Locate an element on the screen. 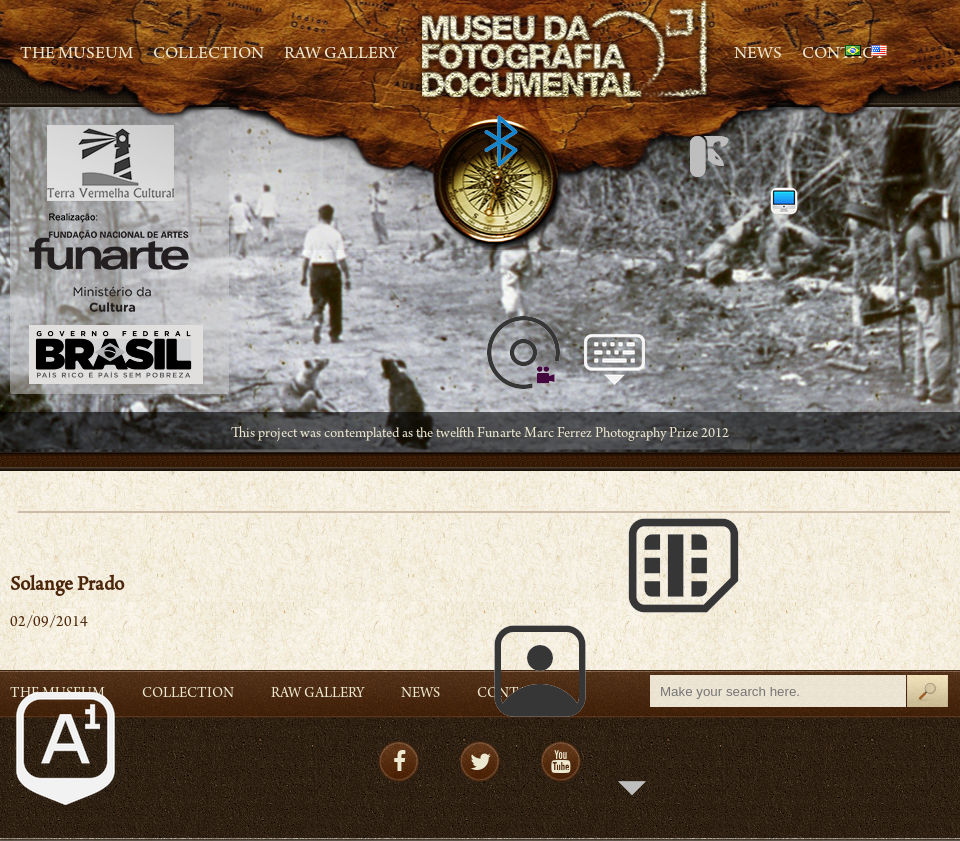 The image size is (960, 841). scroll down or view more content below is located at coordinates (632, 787).